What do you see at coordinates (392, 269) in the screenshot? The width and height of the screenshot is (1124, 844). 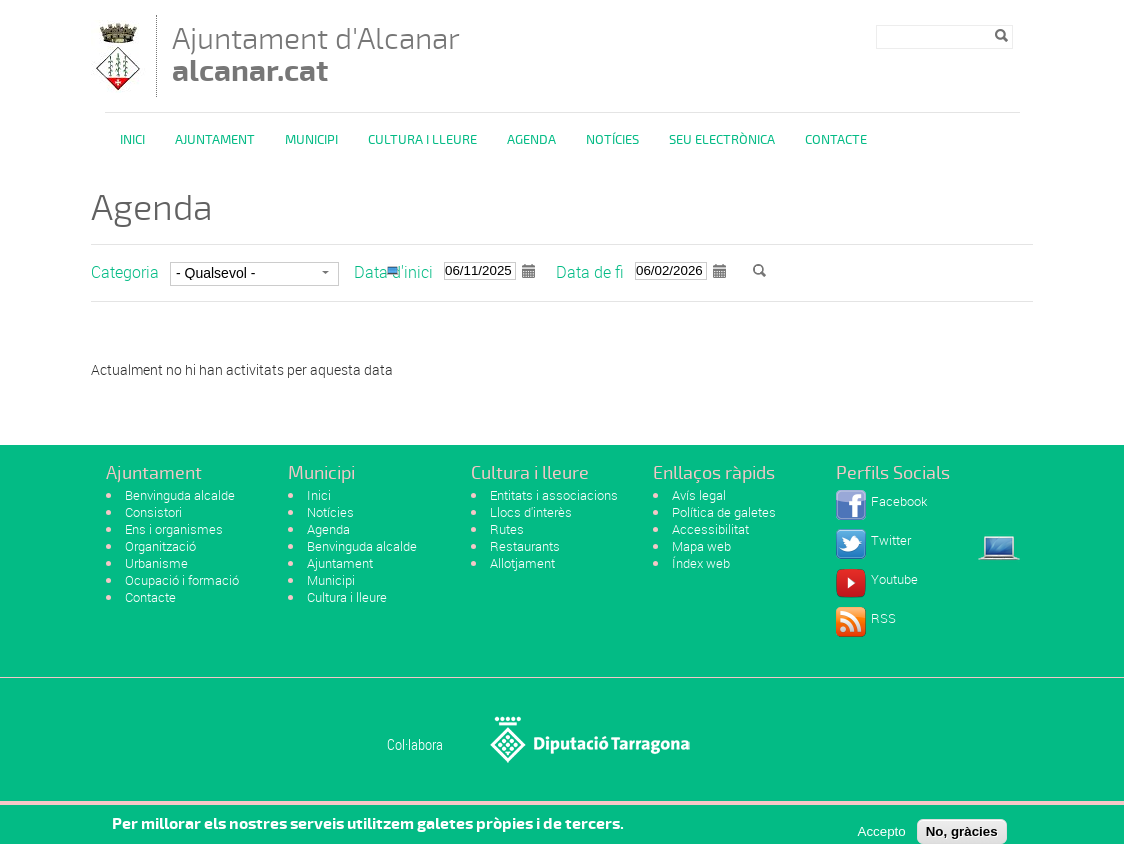 I see `represents this macbook device in system settings` at bounding box center [392, 269].